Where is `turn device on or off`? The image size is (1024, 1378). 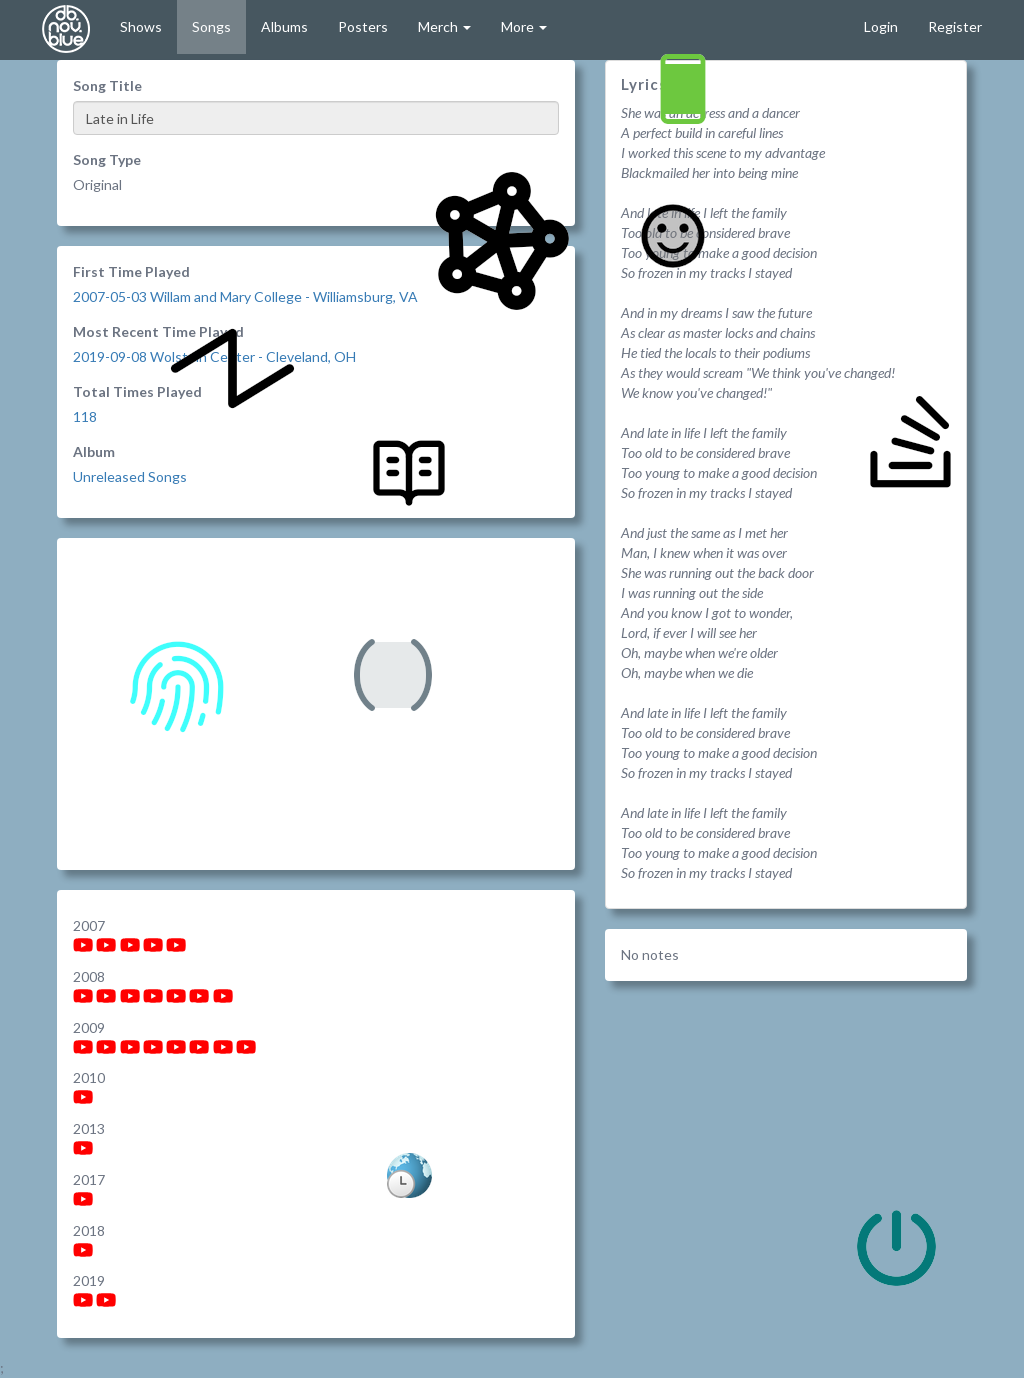 turn device on or off is located at coordinates (896, 1246).